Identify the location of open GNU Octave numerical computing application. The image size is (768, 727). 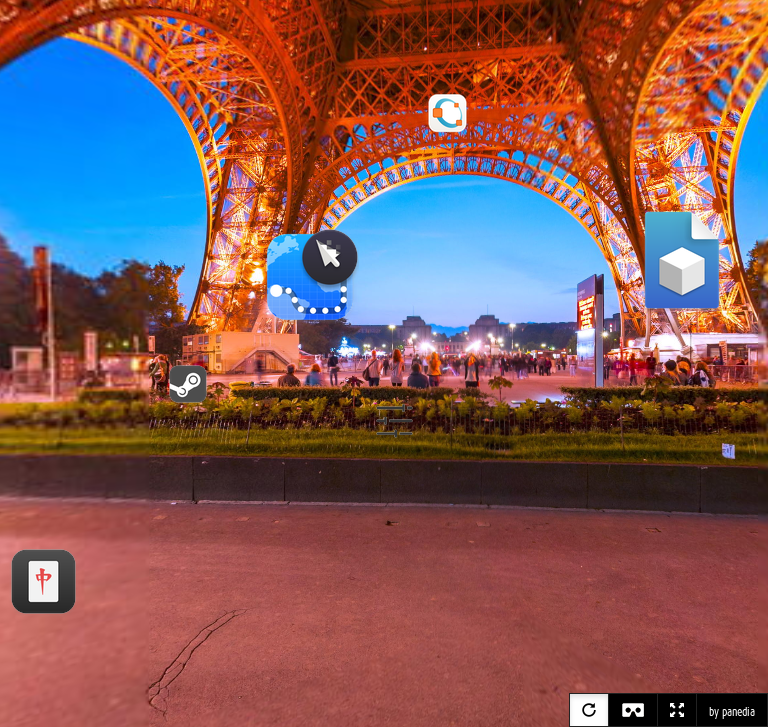
(447, 112).